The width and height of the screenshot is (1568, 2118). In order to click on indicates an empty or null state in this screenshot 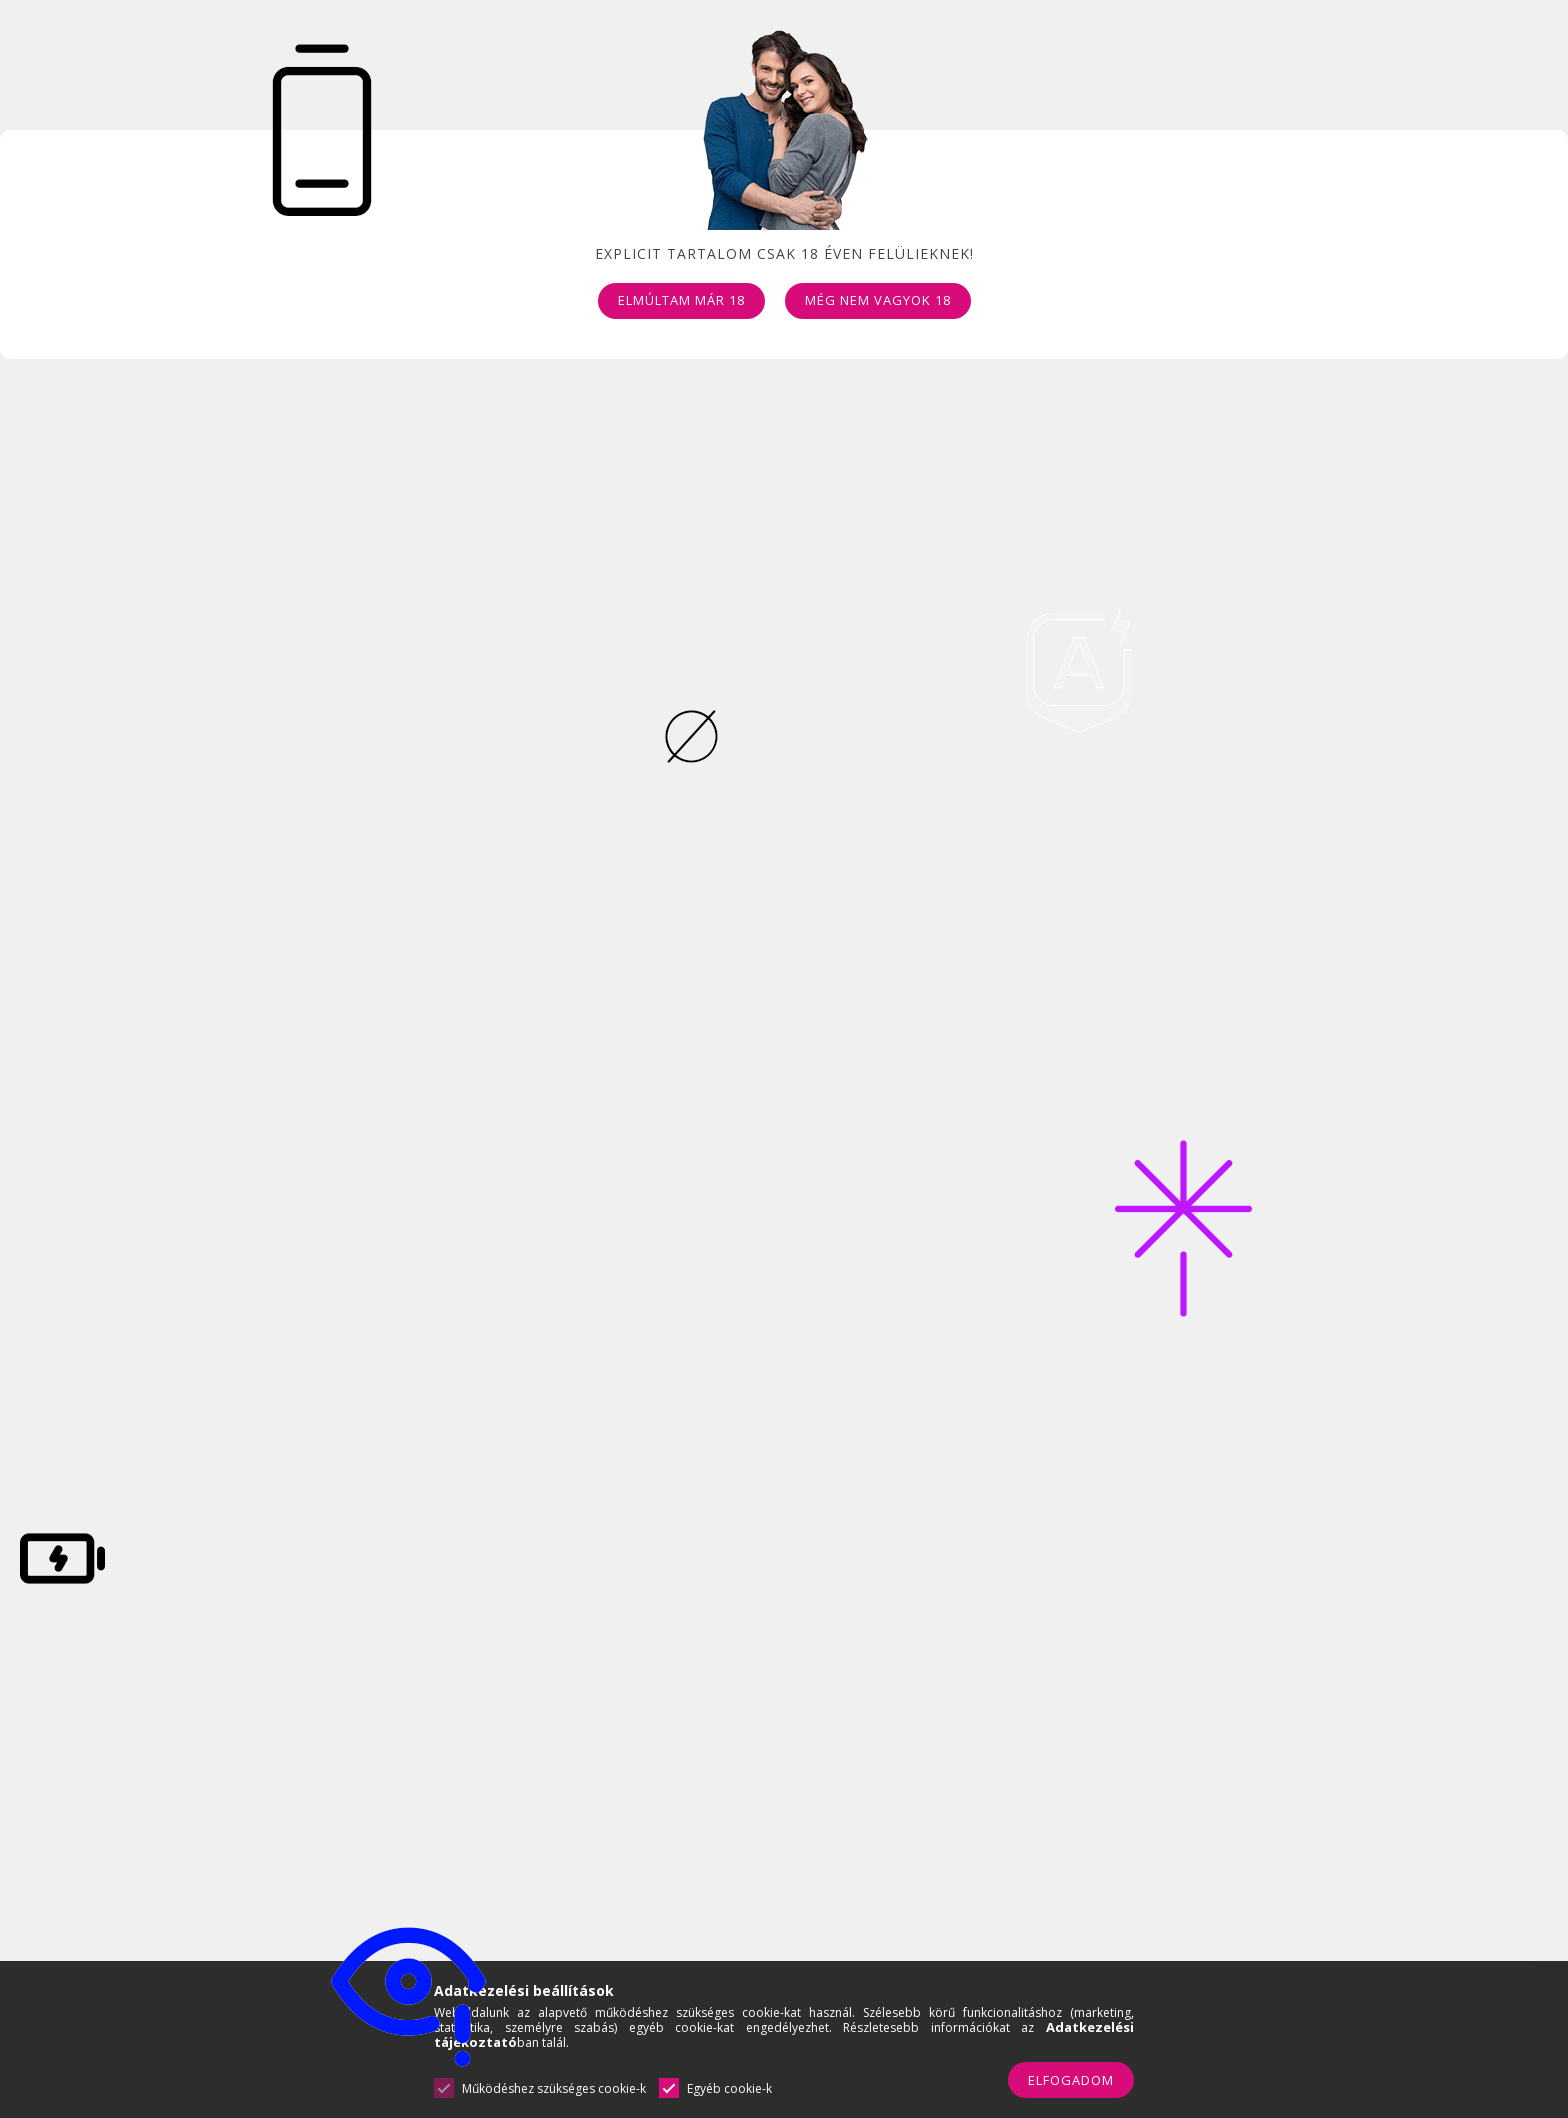, I will do `click(691, 736)`.